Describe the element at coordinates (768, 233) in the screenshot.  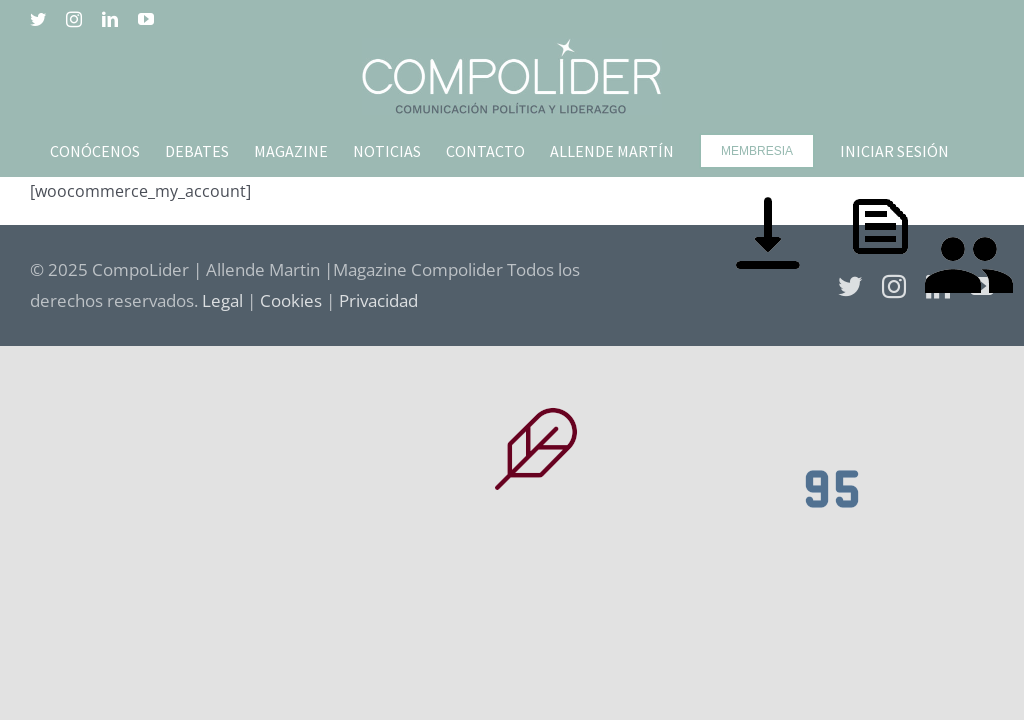
I see `align content to the bottom edge` at that location.